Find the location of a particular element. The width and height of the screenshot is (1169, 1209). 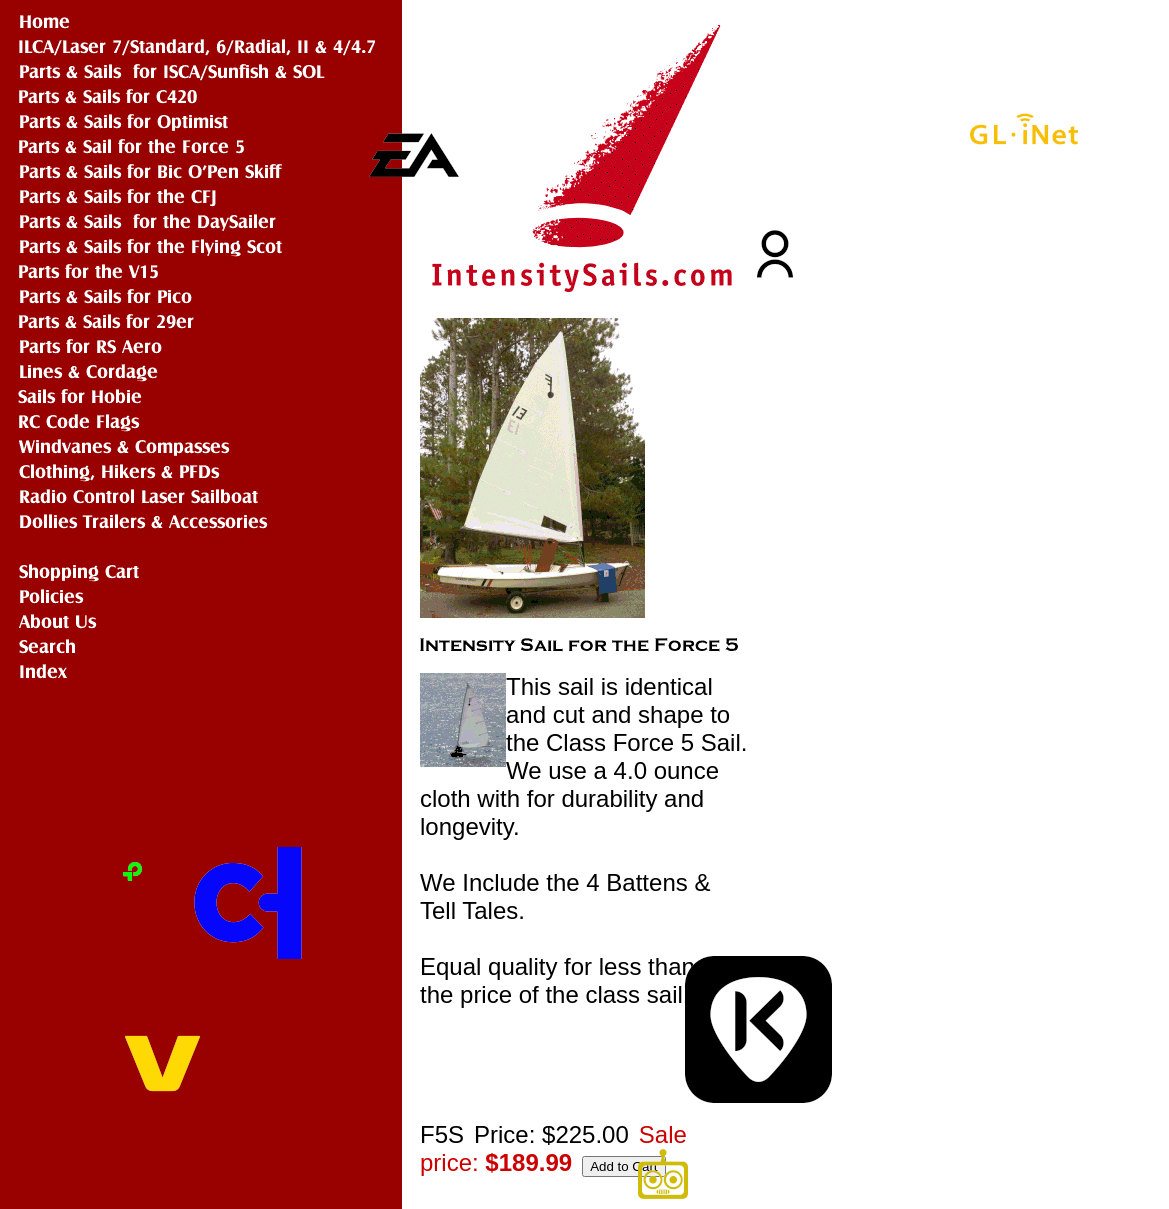

open veed video editing app is located at coordinates (162, 1063).